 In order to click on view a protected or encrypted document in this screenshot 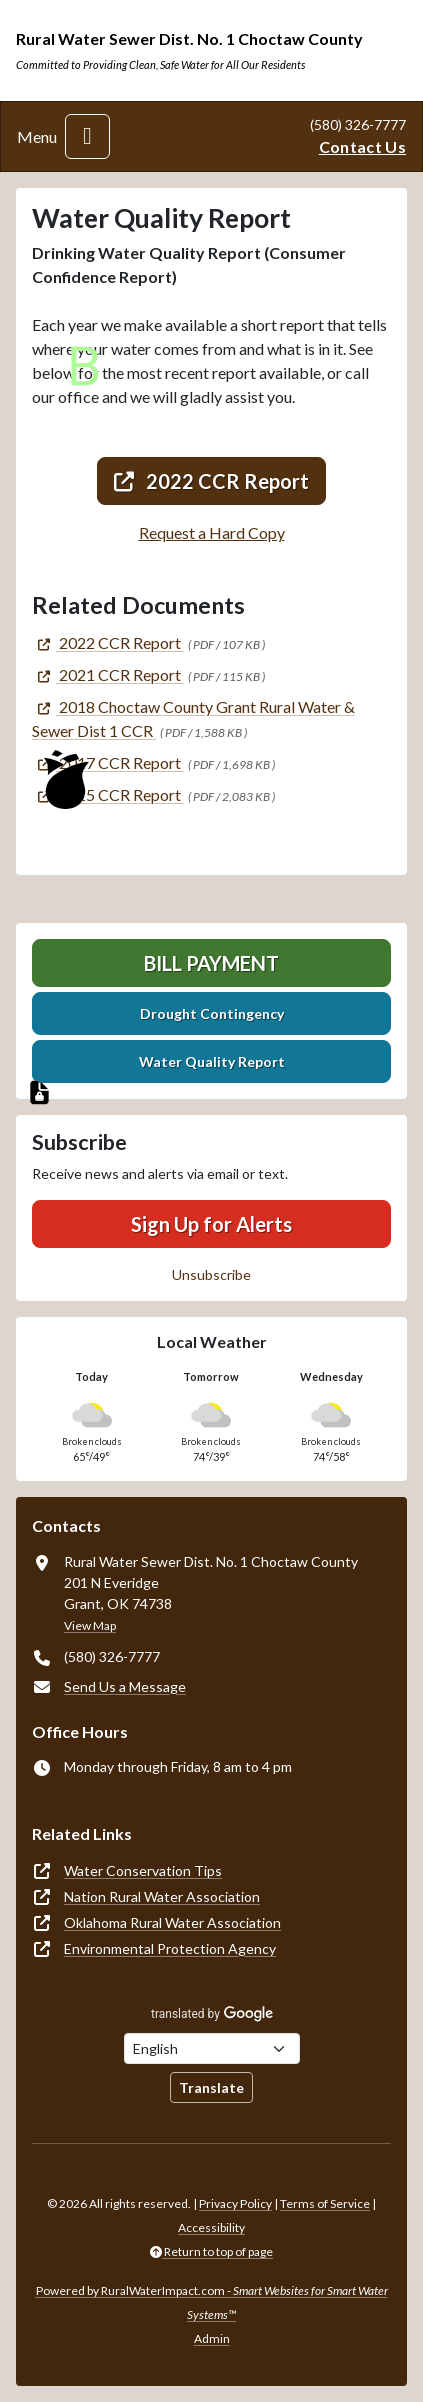, I will do `click(39, 1092)`.